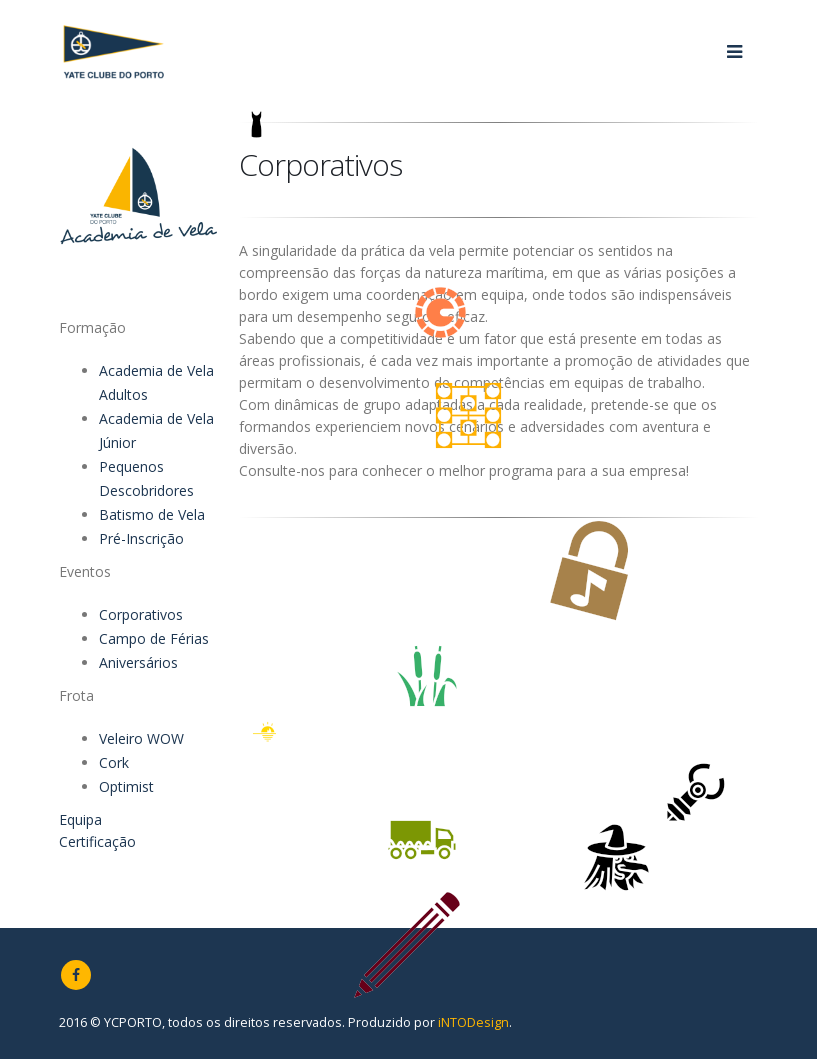 Image resolution: width=817 pixels, height=1059 pixels. I want to click on browse women's clothing or dresses, so click(256, 124).